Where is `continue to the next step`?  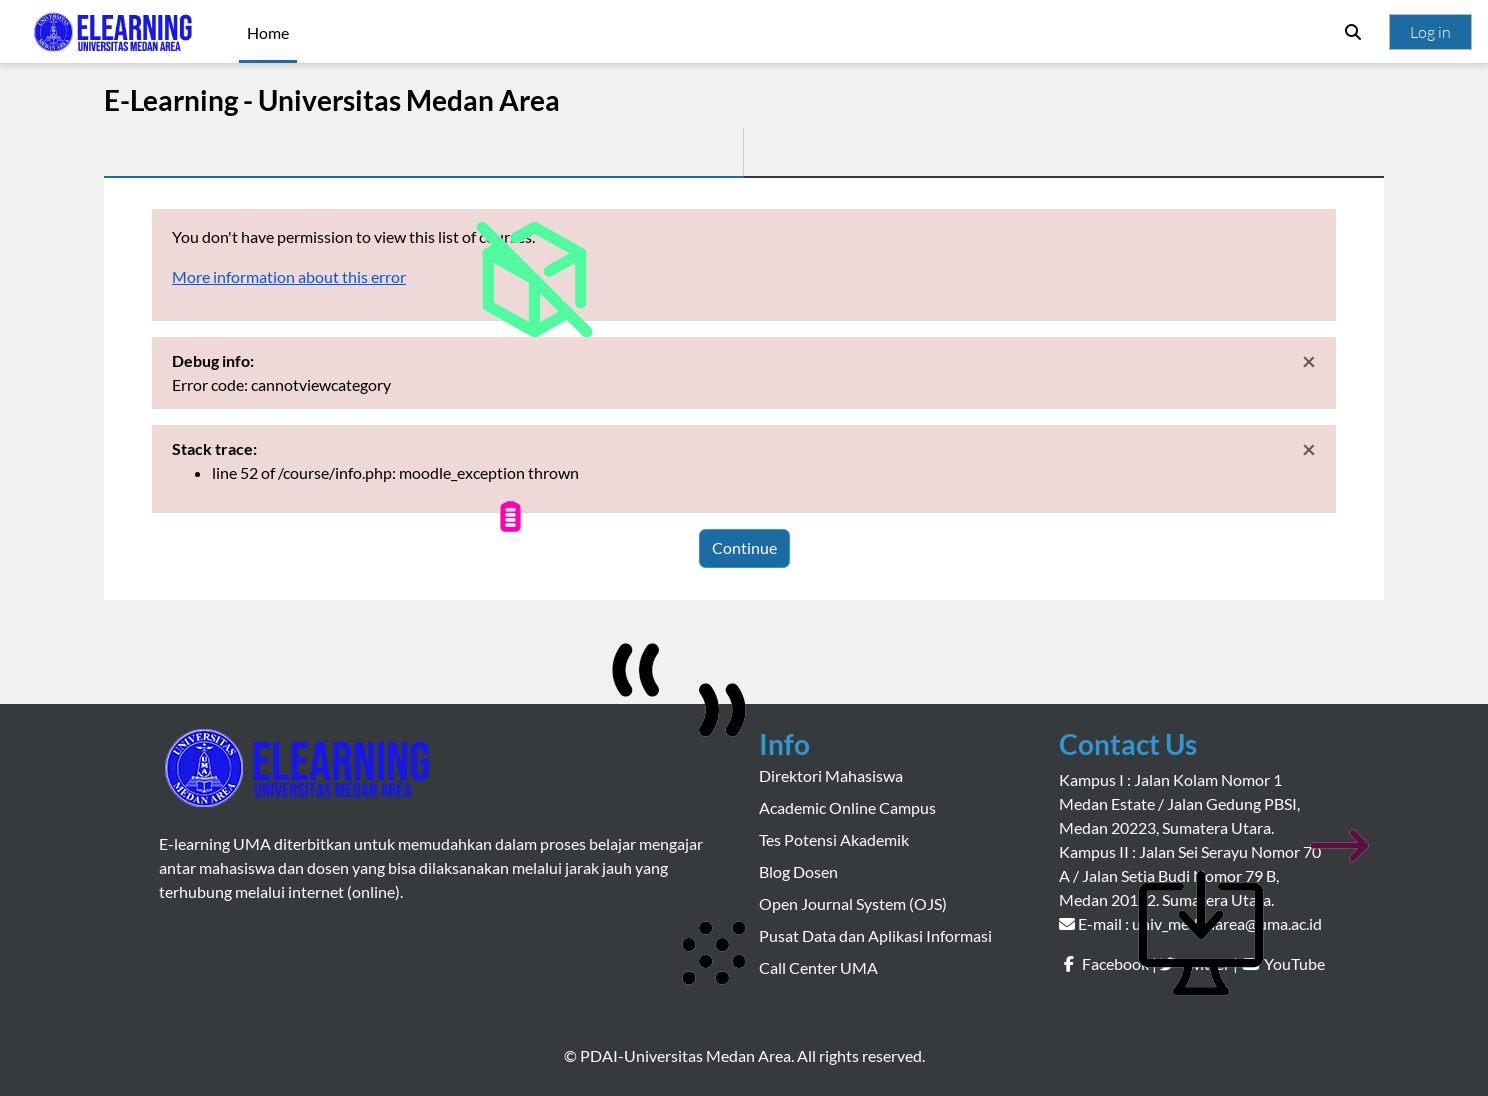 continue to the next step is located at coordinates (1339, 845).